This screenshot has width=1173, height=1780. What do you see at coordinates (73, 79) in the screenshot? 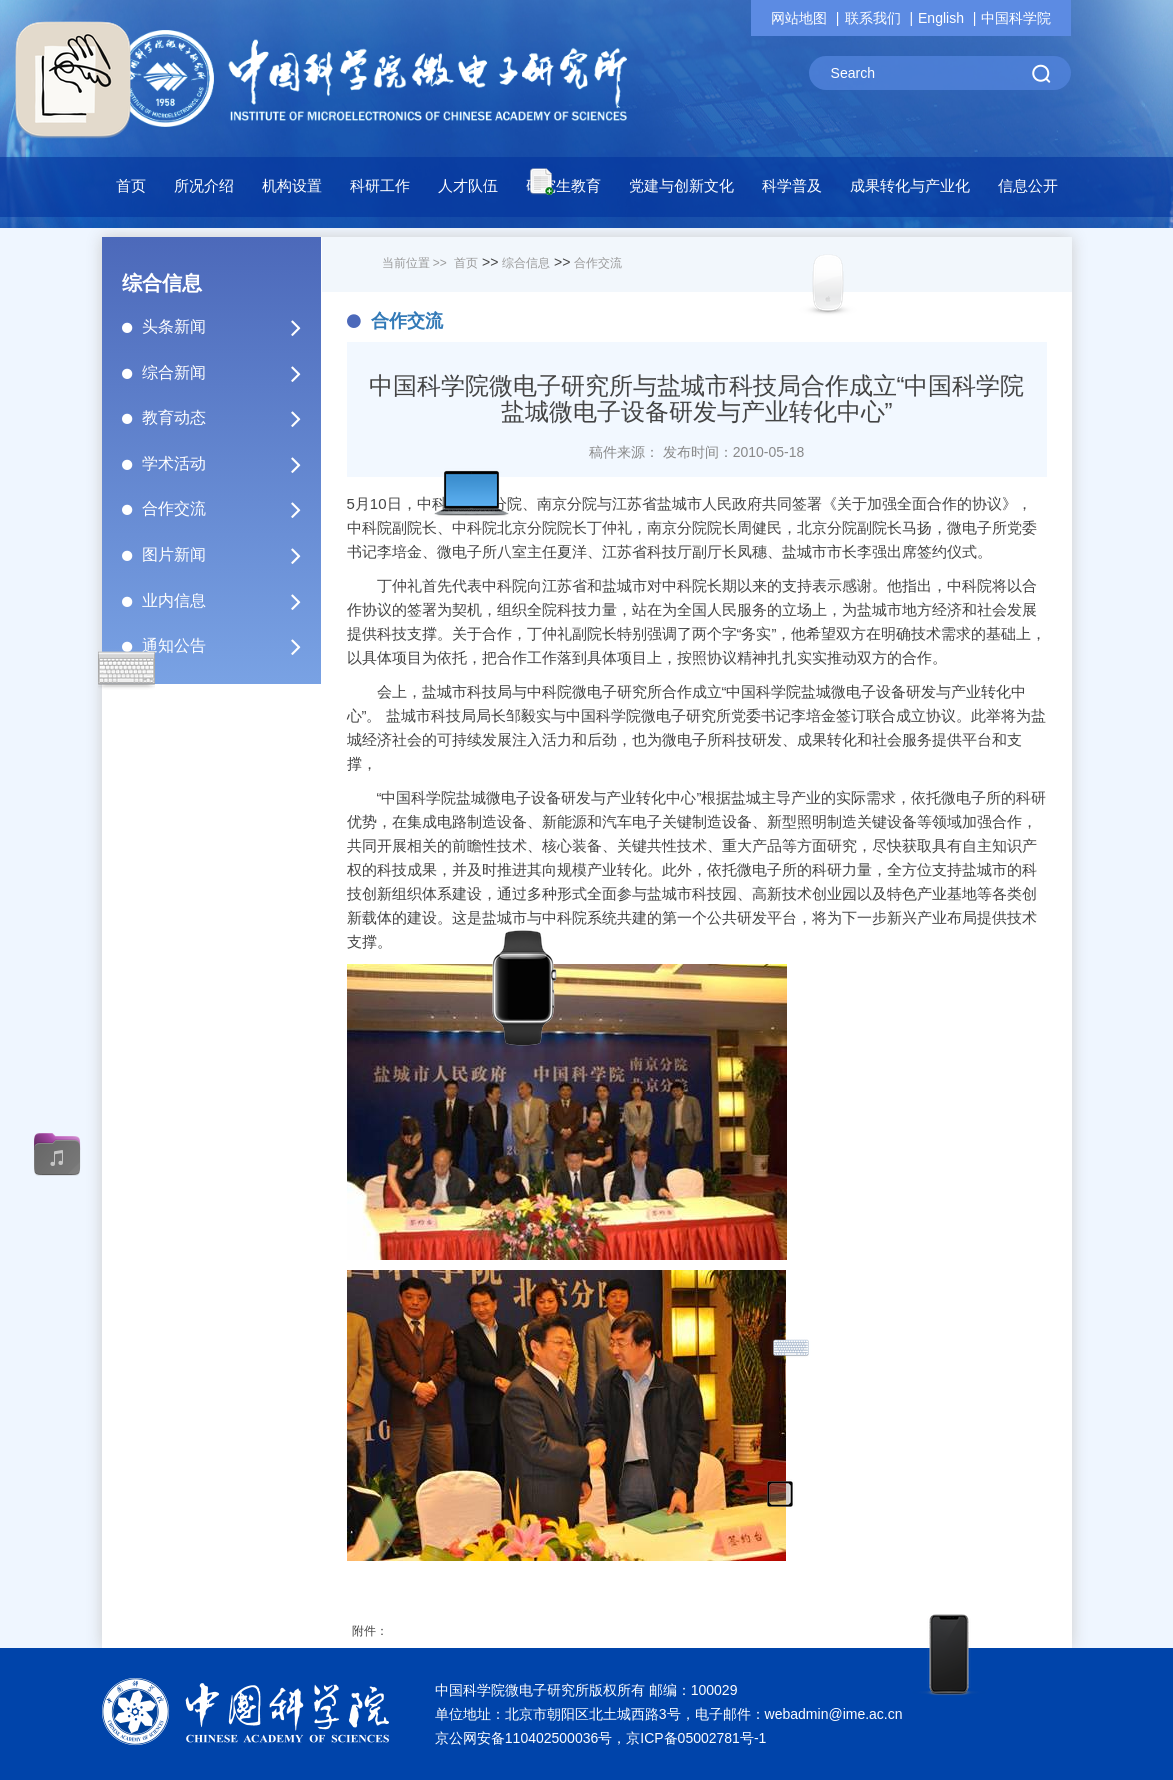
I see `open Claude Notes app` at bounding box center [73, 79].